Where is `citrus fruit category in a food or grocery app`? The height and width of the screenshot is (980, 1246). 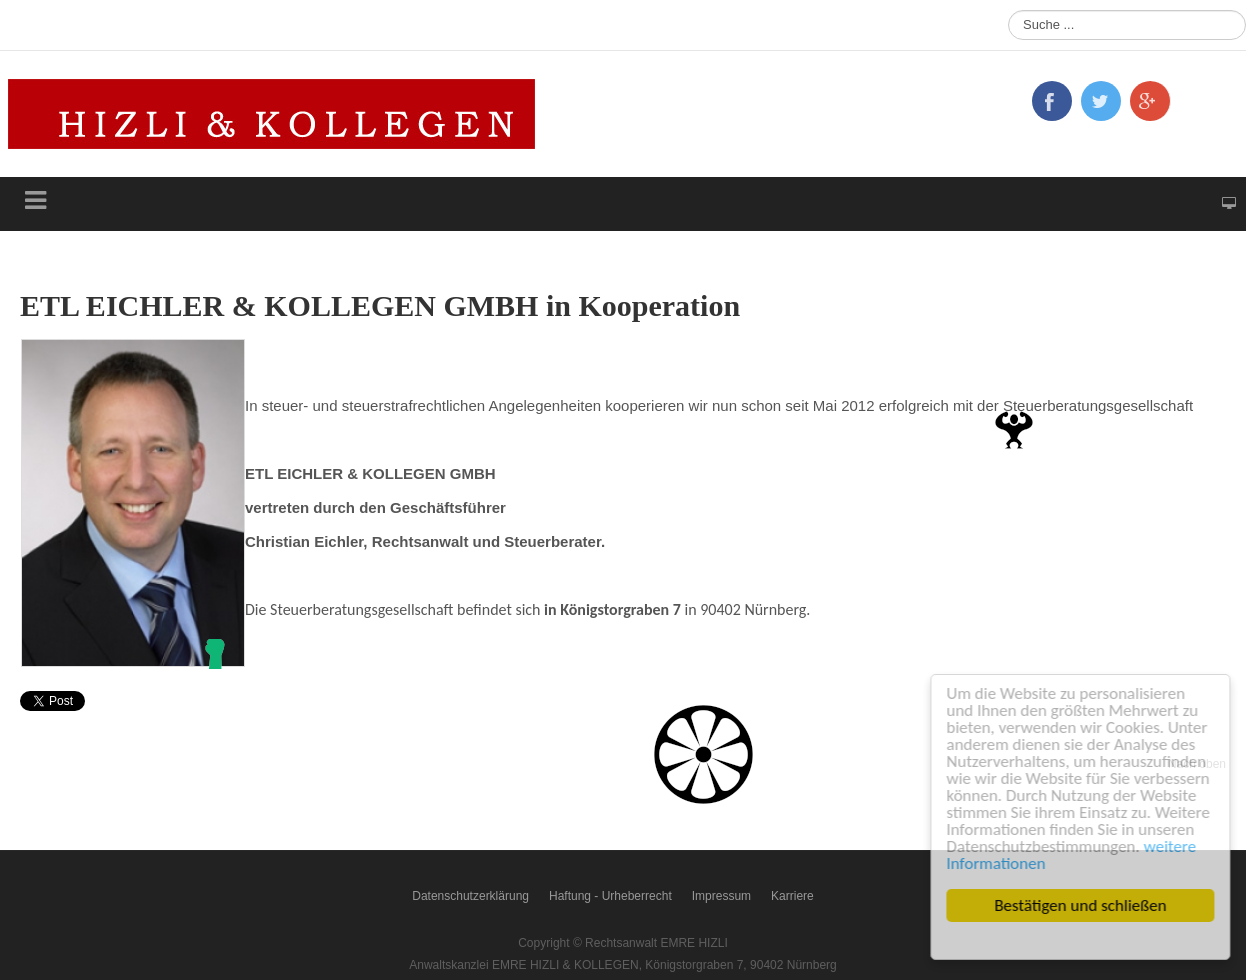
citrus fruit category in a food or grocery app is located at coordinates (703, 754).